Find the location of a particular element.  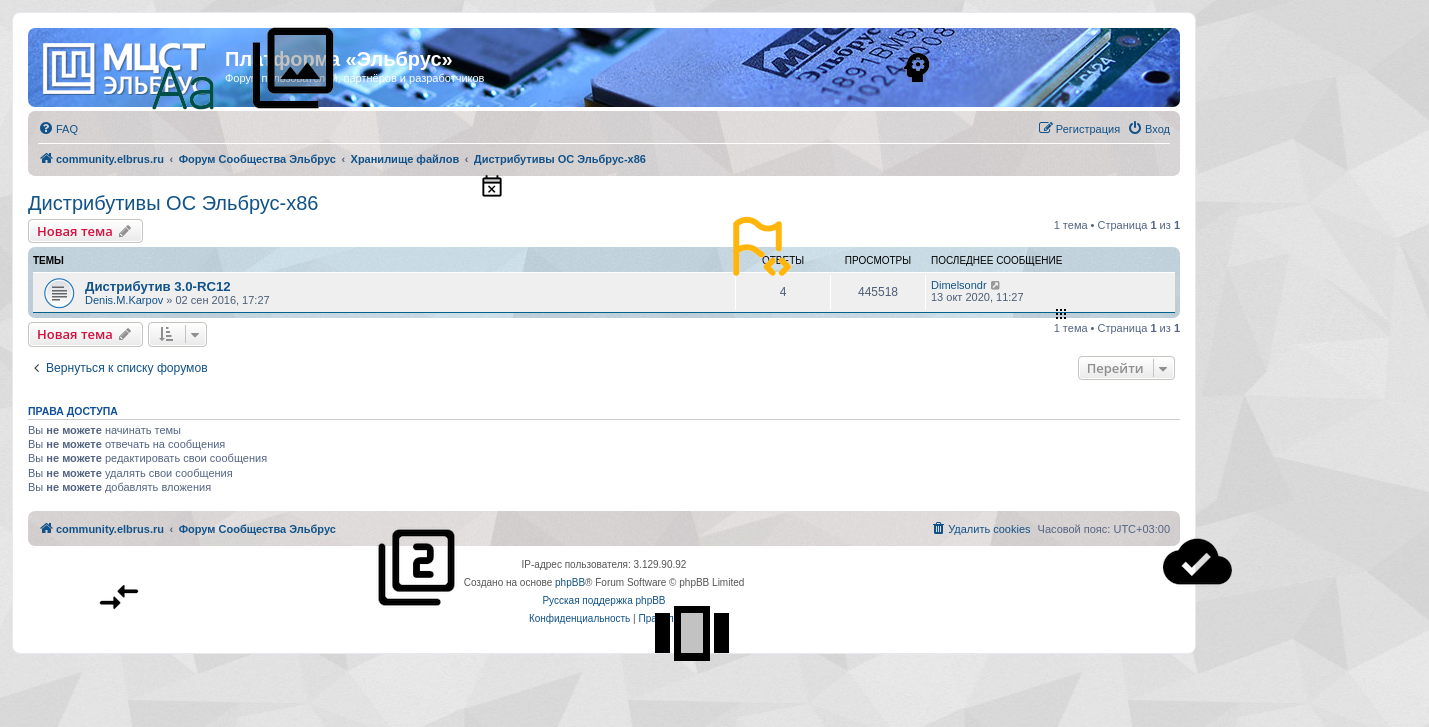

apply filters to images or photos is located at coordinates (293, 68).